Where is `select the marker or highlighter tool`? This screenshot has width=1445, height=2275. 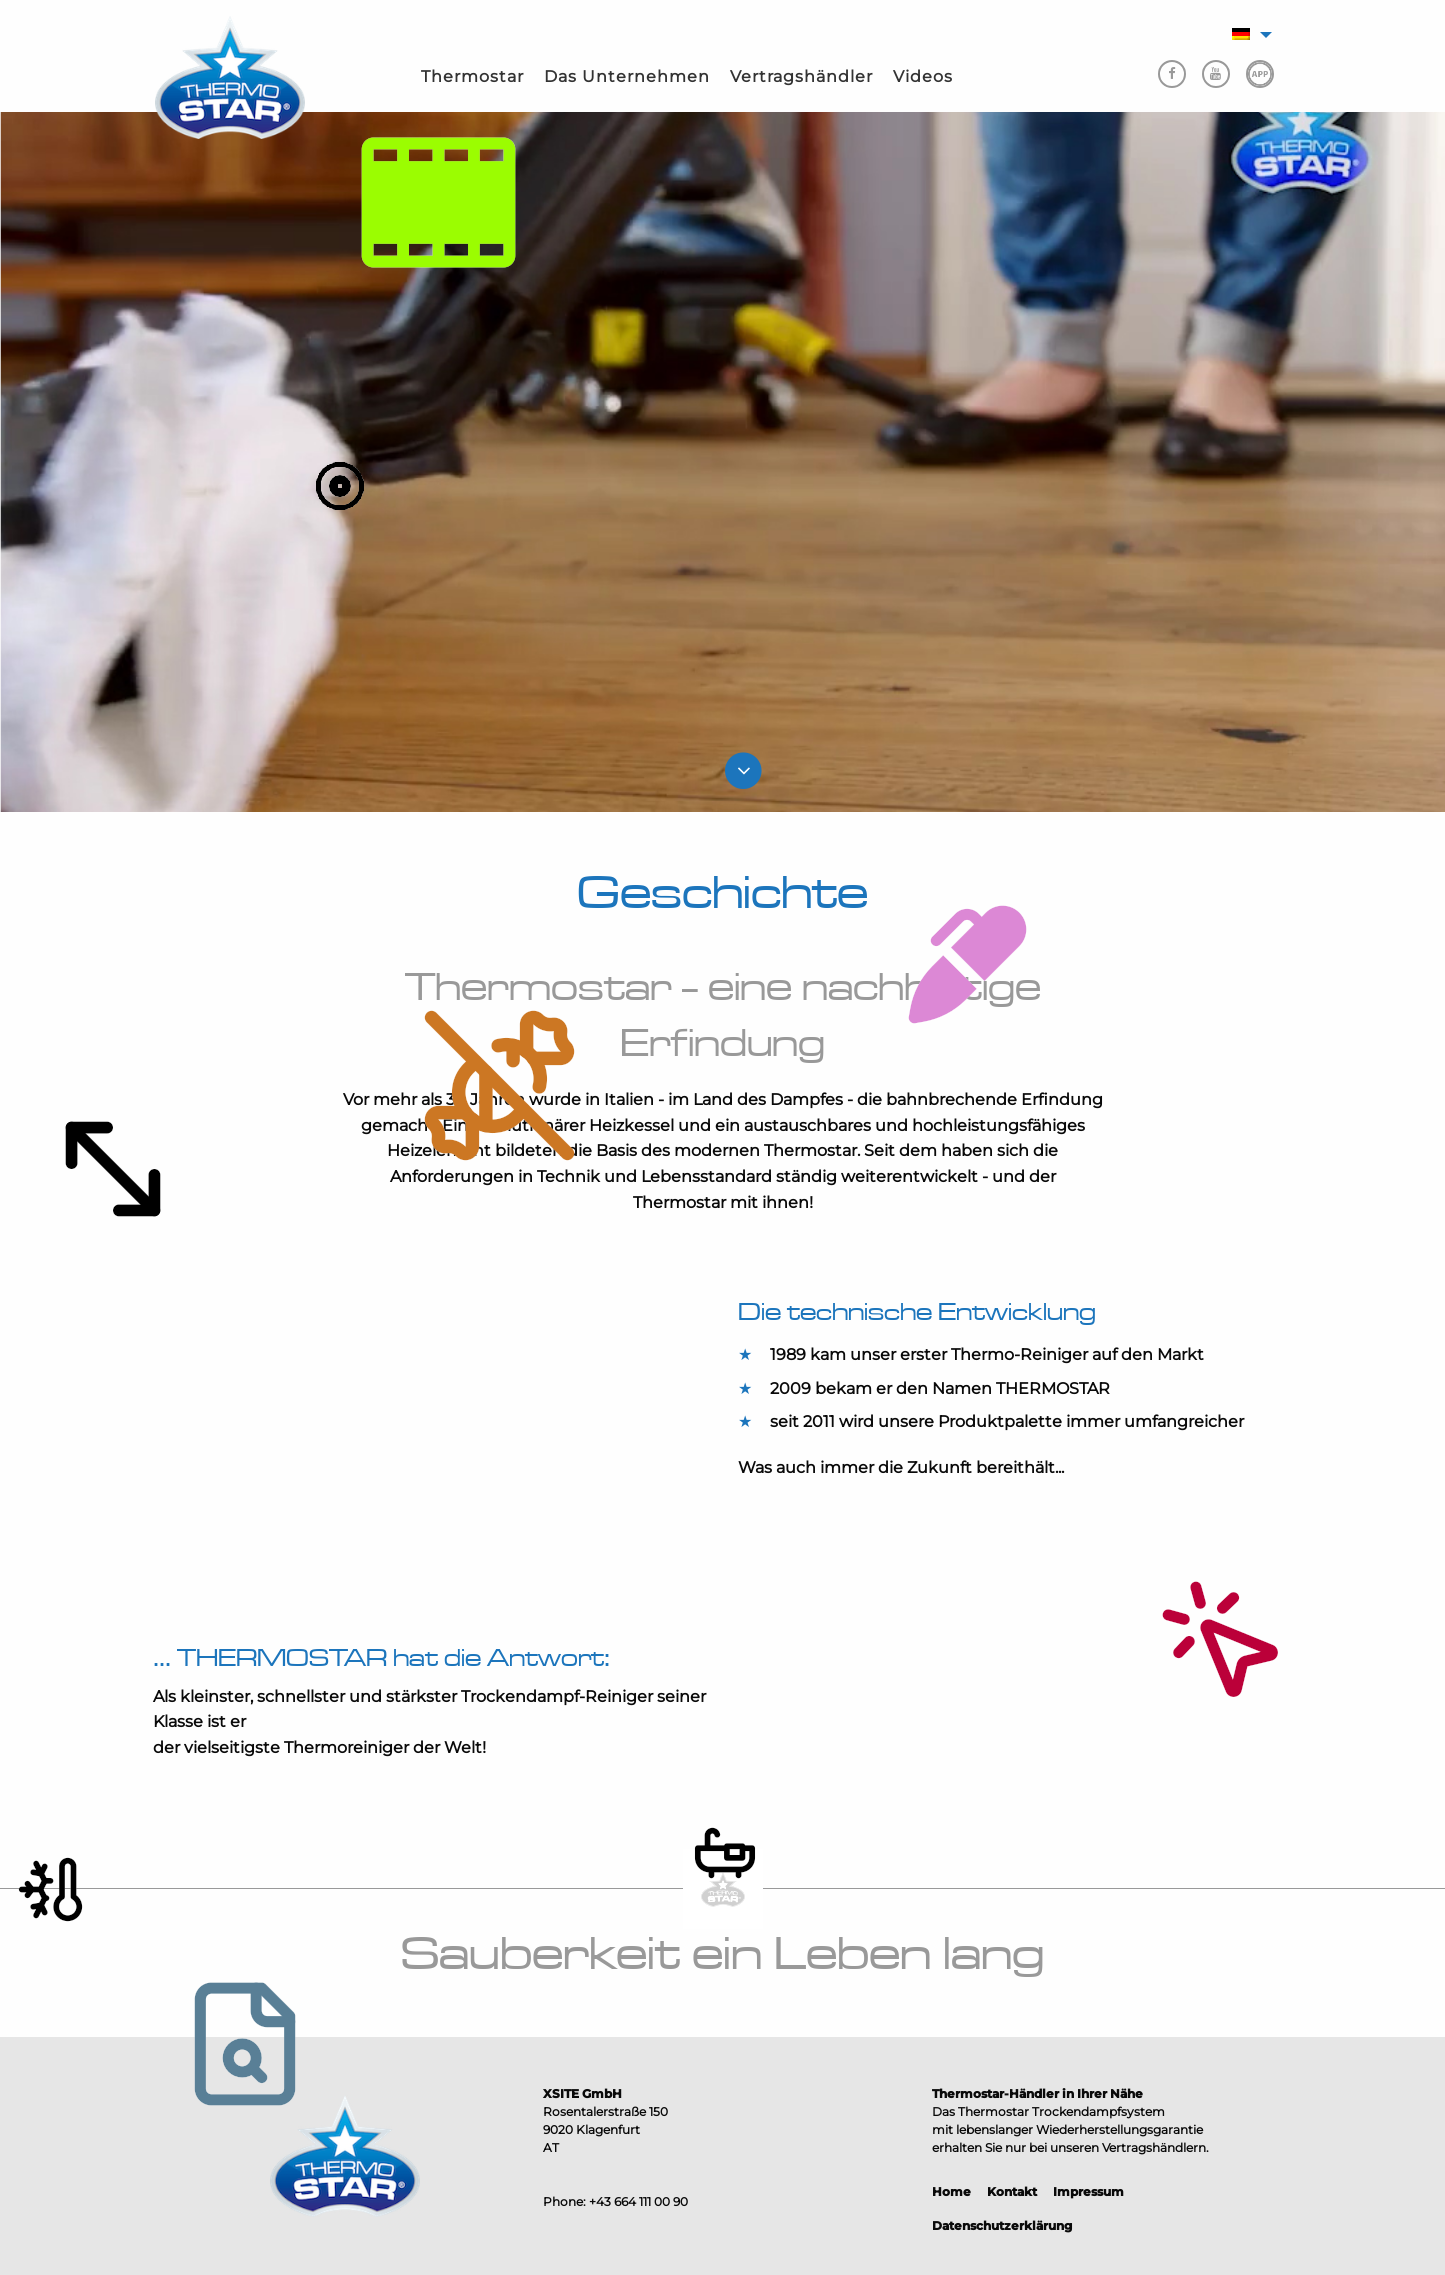
select the marker or highlighter tool is located at coordinates (967, 964).